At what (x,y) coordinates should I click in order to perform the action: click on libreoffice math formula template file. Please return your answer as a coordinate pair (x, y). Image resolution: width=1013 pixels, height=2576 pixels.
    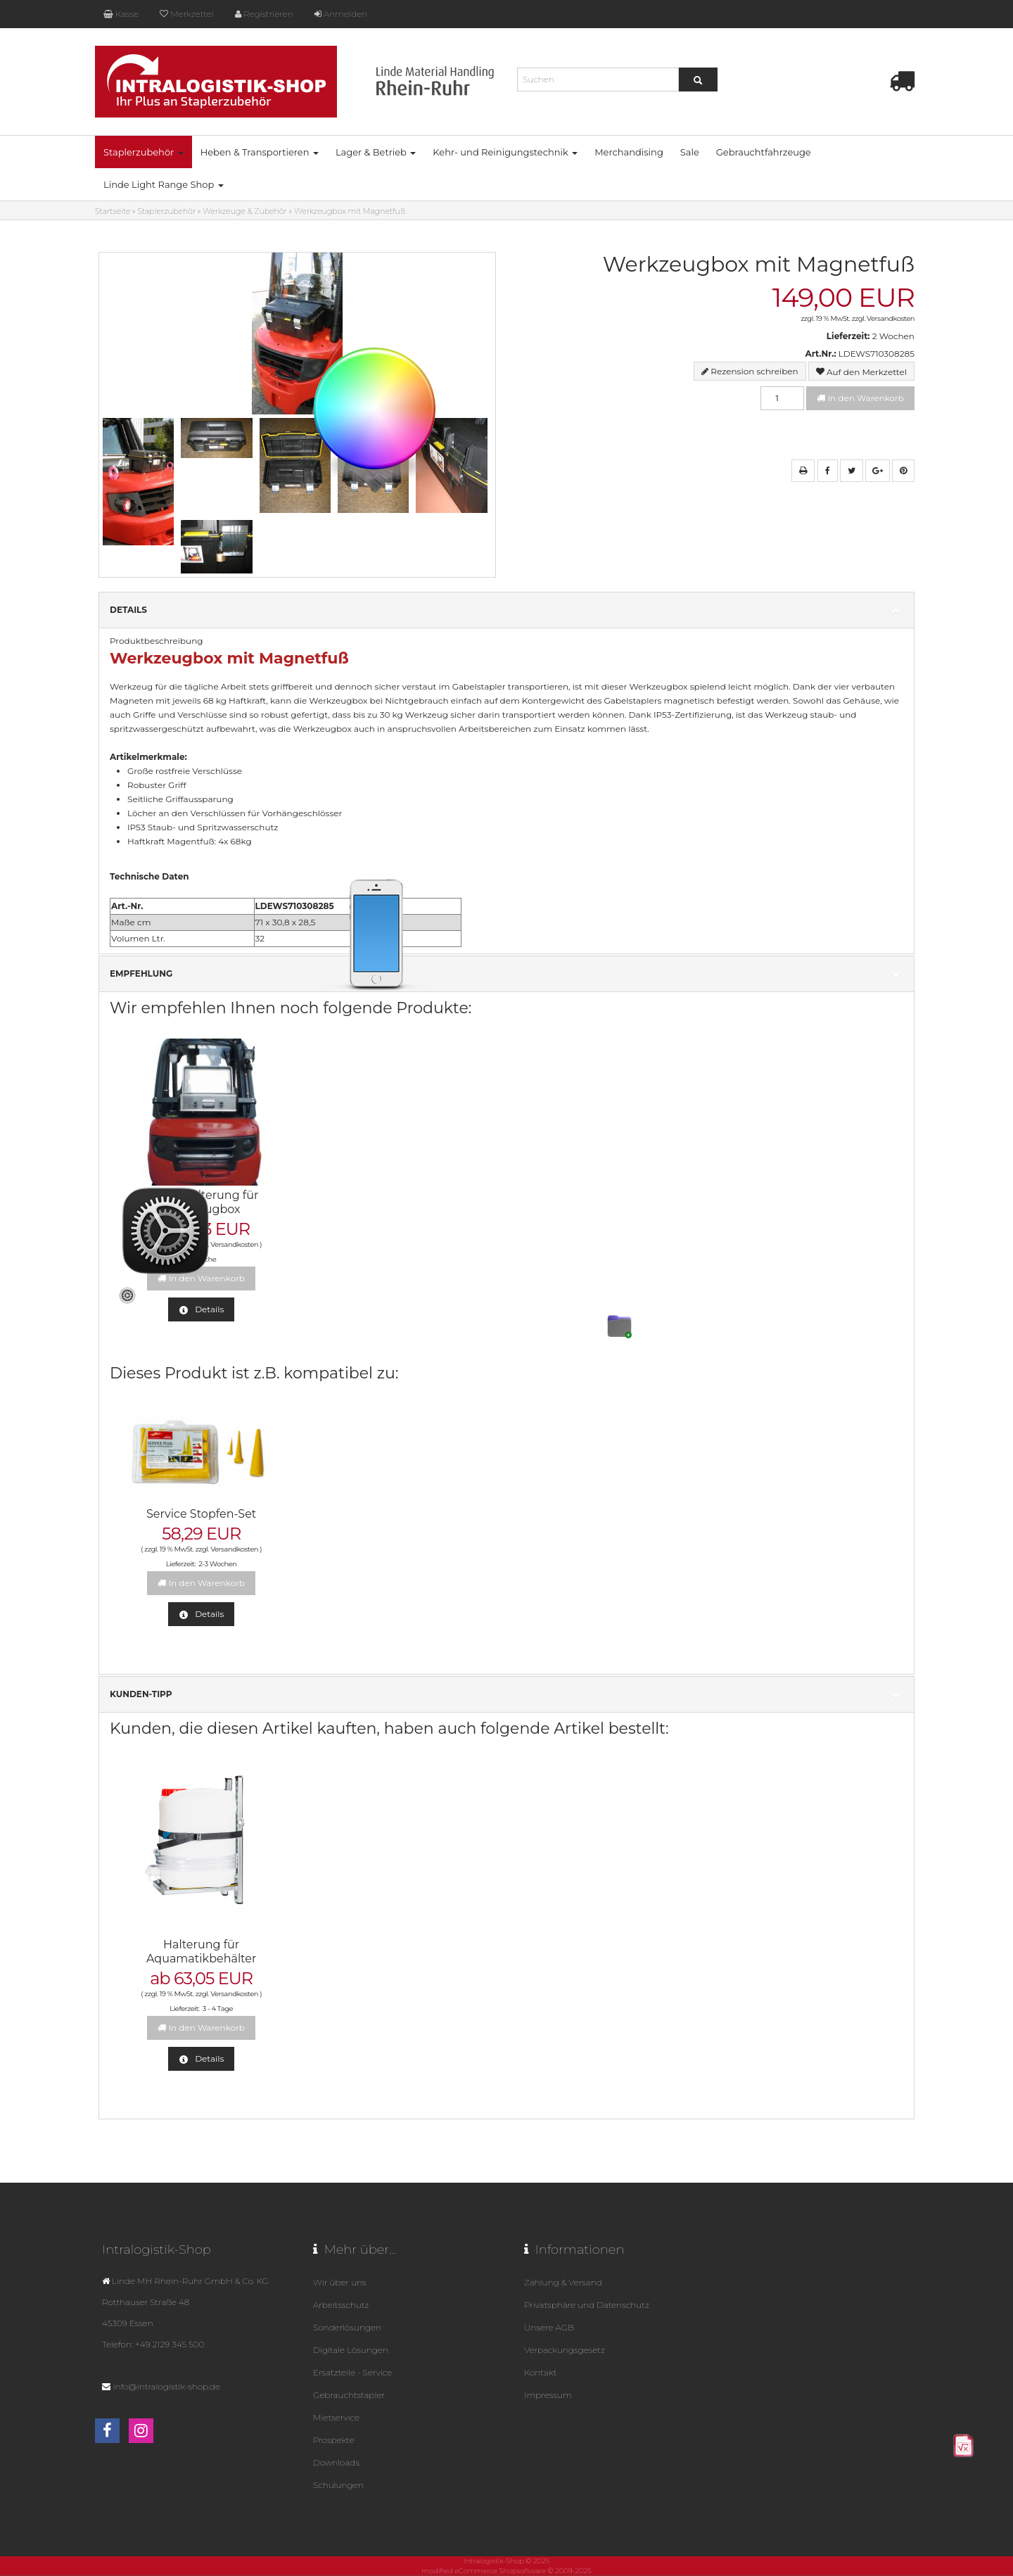
    Looking at the image, I should click on (963, 2445).